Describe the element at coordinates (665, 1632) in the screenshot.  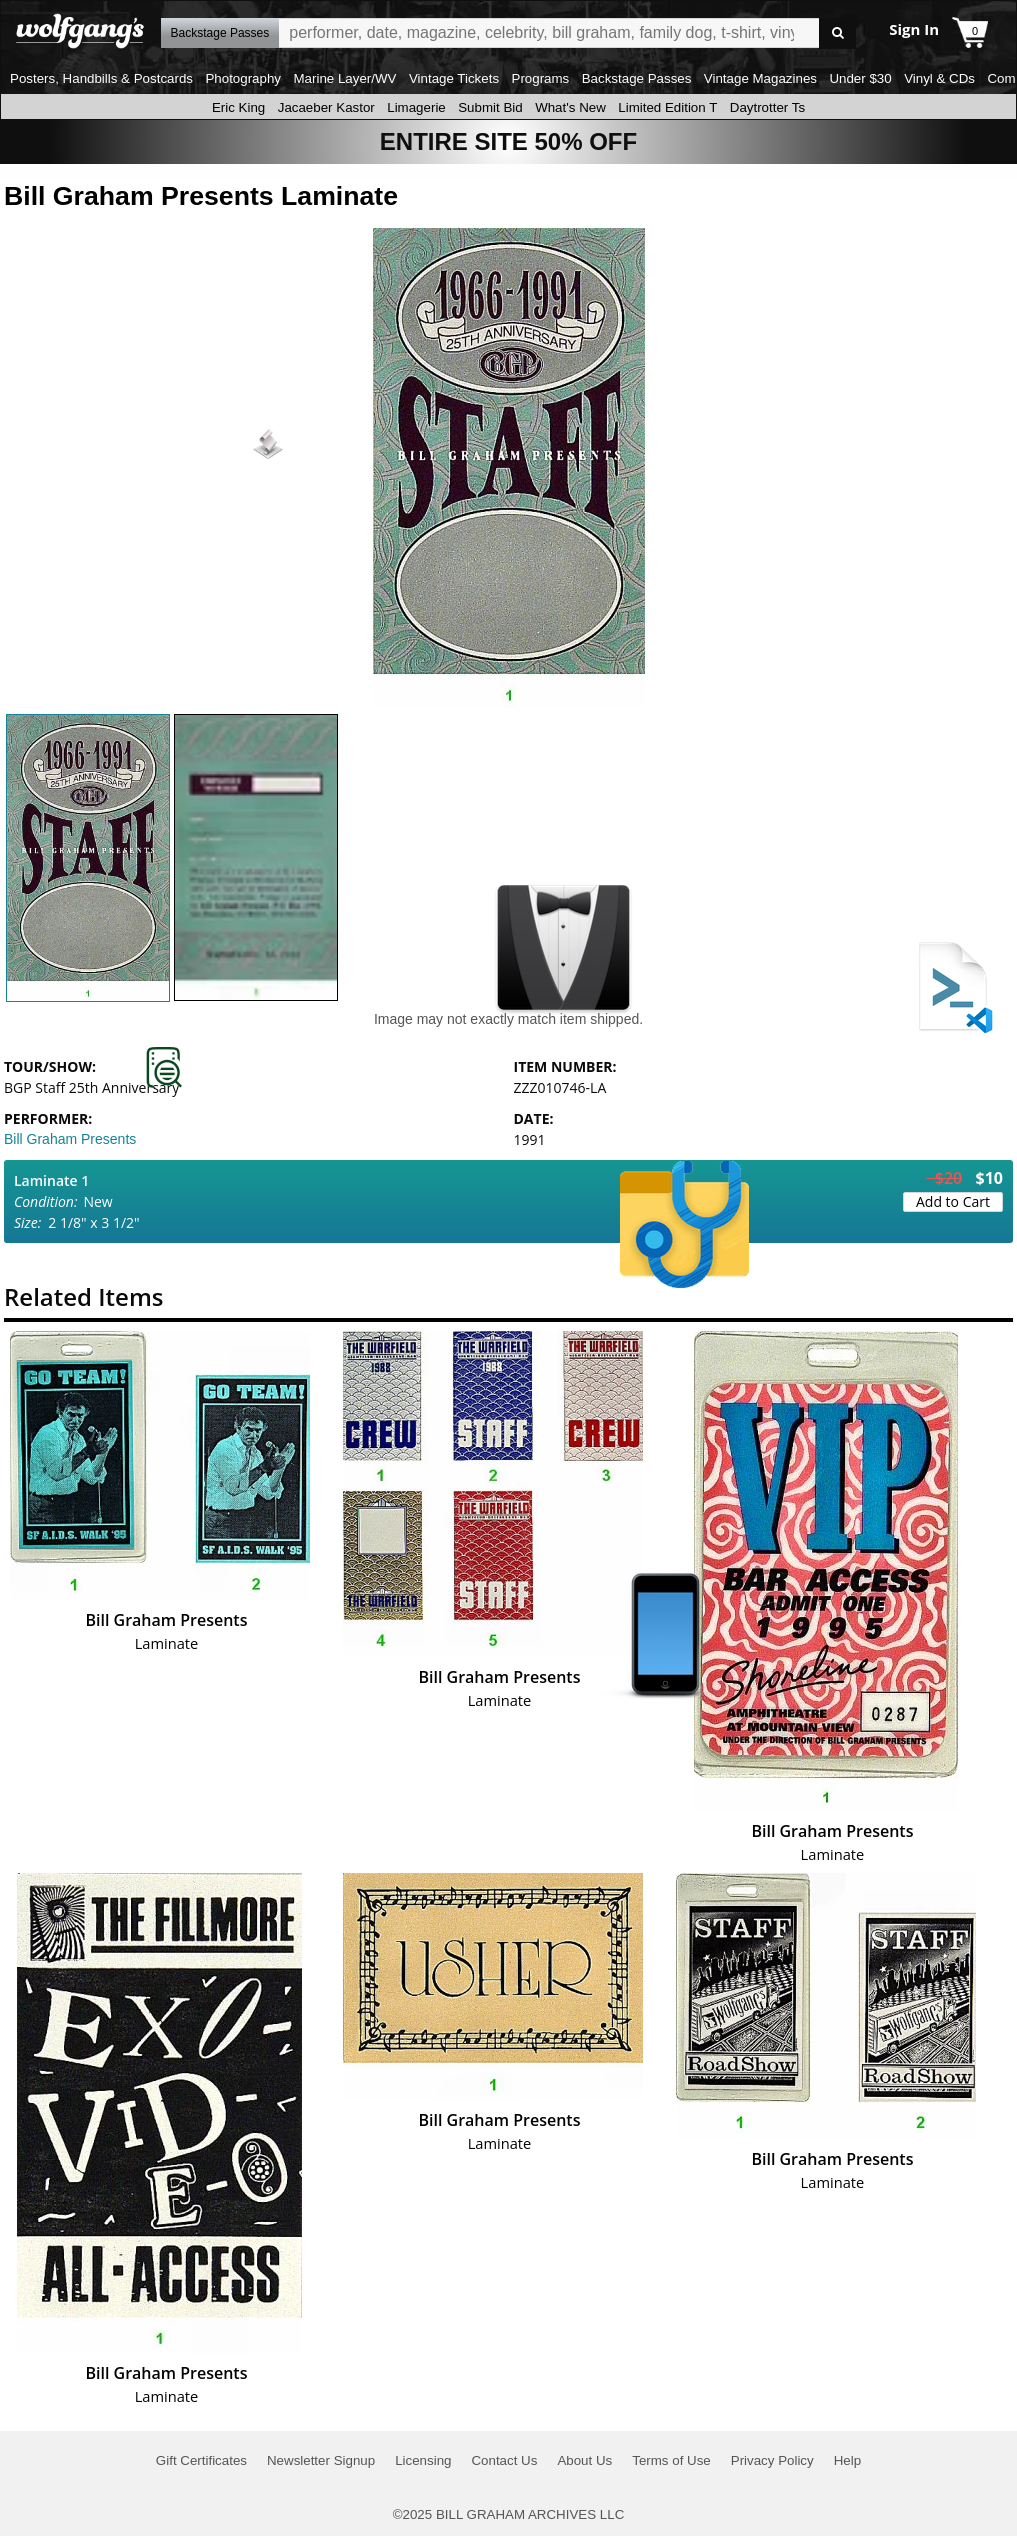
I see `access ipod touch device settings` at that location.